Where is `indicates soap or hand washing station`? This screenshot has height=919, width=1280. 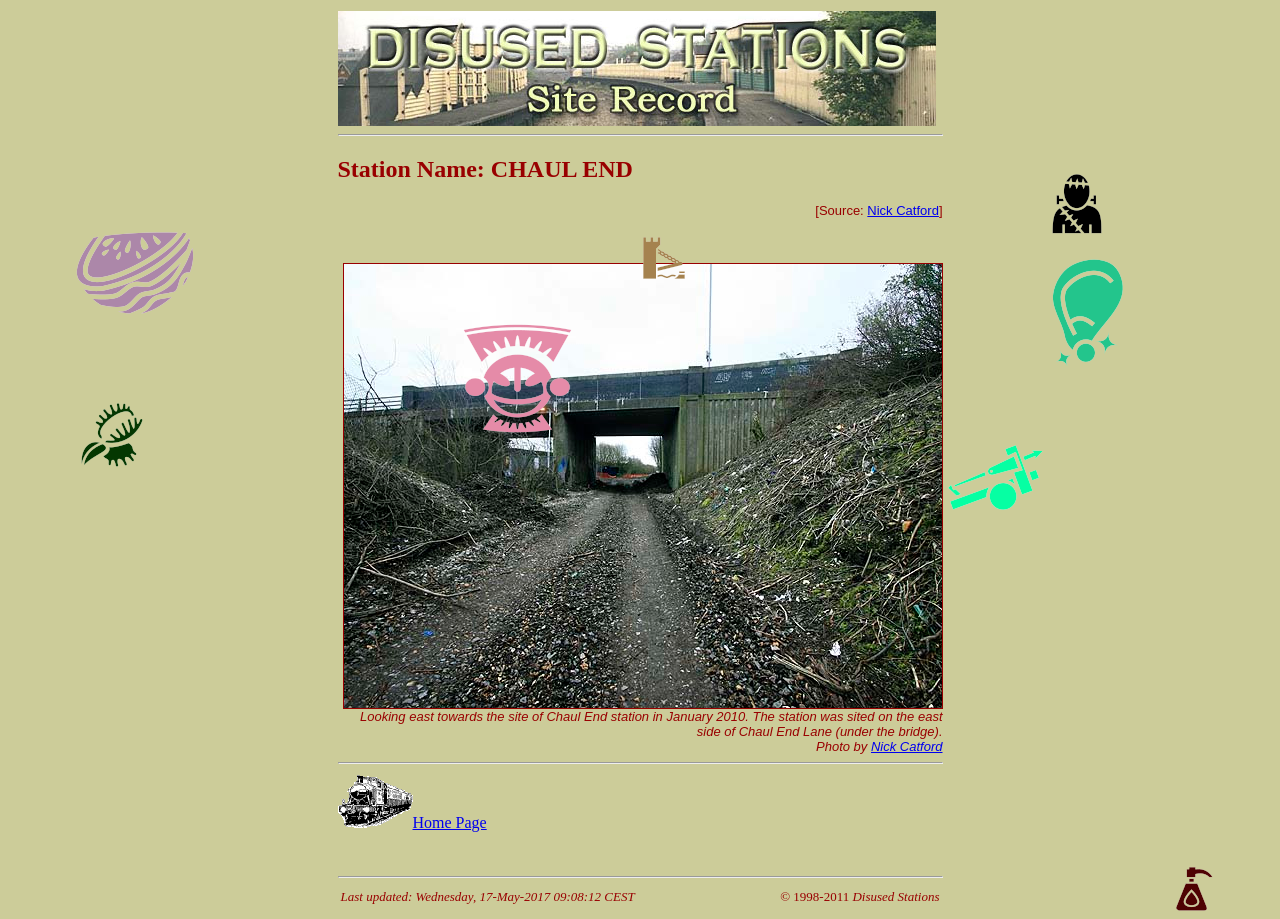 indicates soap or hand washing station is located at coordinates (1191, 887).